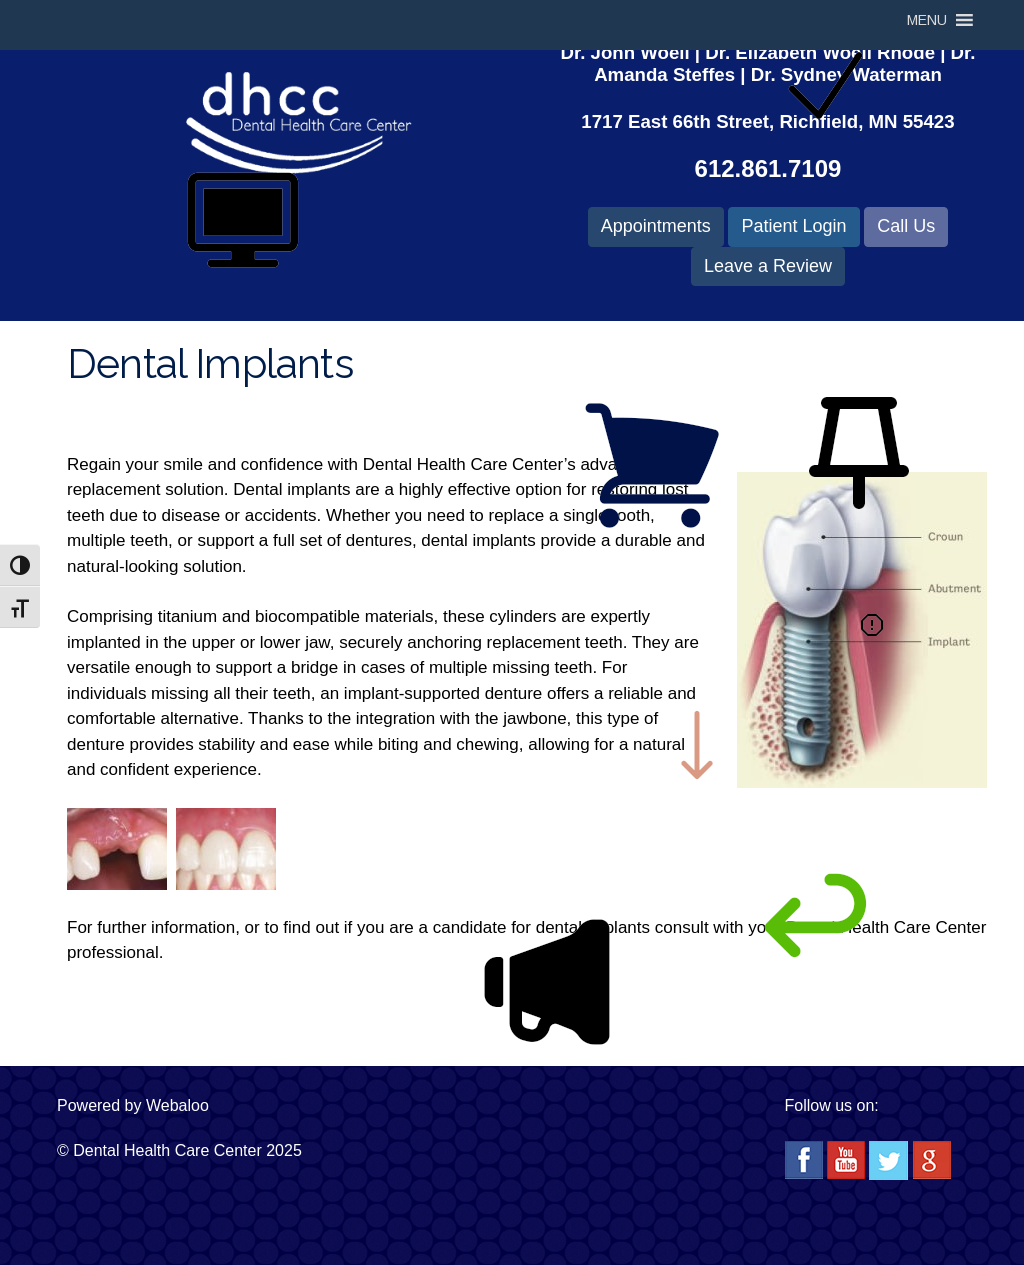 Image resolution: width=1024 pixels, height=1265 pixels. Describe the element at coordinates (859, 447) in the screenshot. I see `pin an item to keep it visible` at that location.